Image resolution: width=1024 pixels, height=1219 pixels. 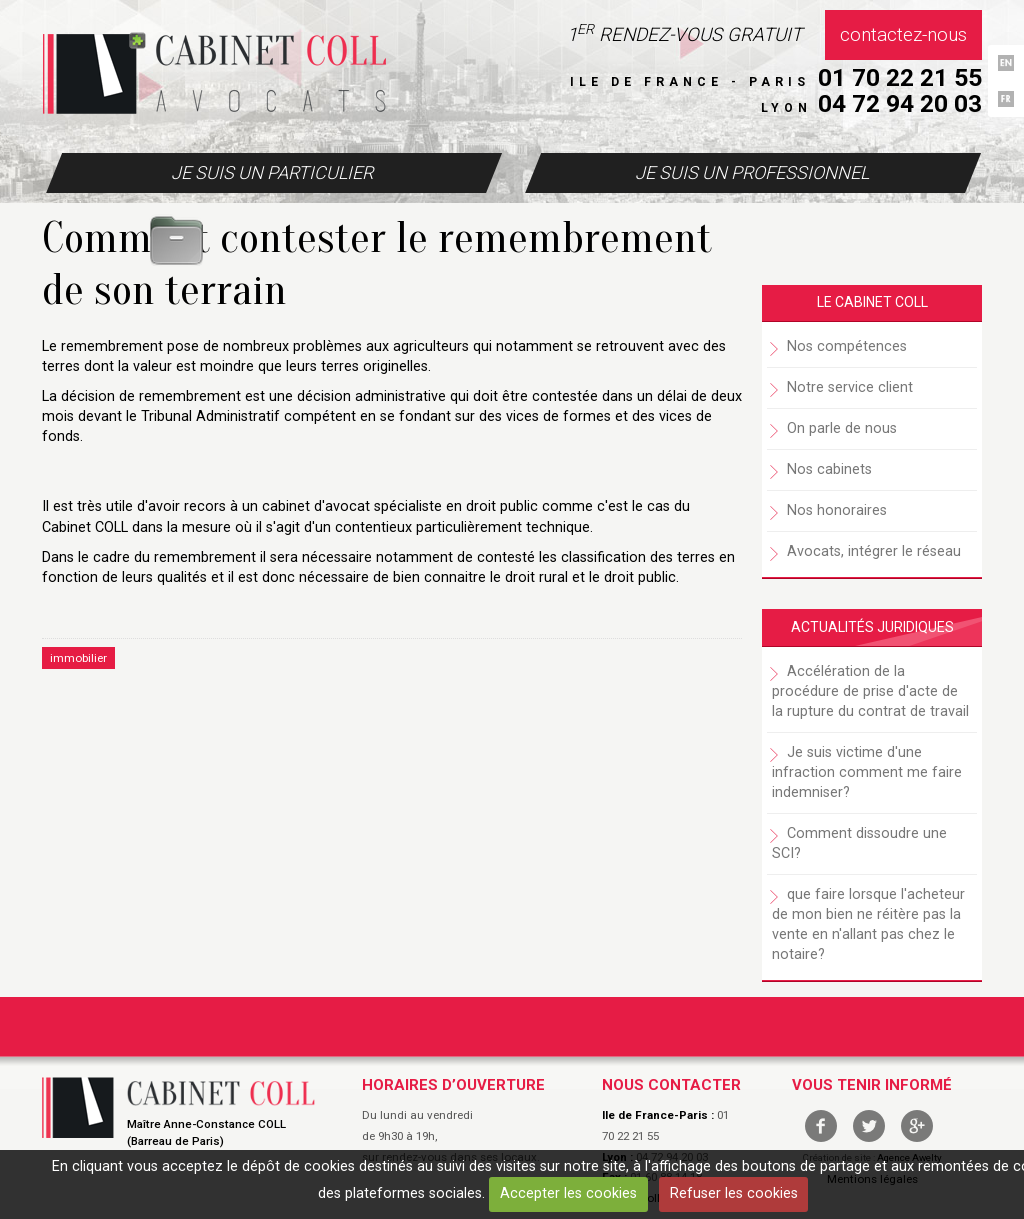 I want to click on open the file manager, so click(x=176, y=240).